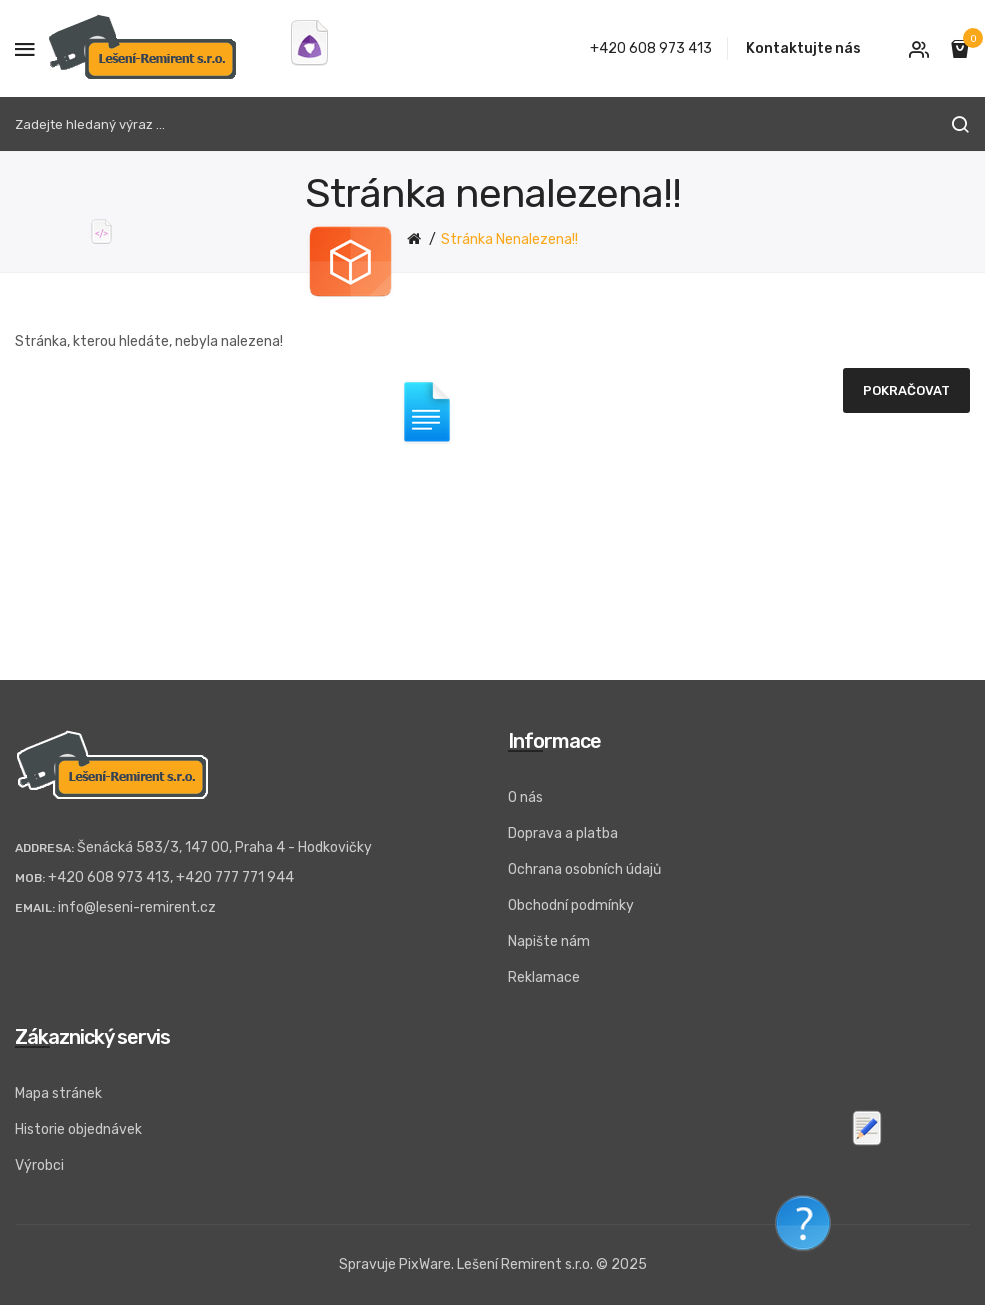 Image resolution: width=985 pixels, height=1305 pixels. I want to click on open a text document or word processing file, so click(427, 413).